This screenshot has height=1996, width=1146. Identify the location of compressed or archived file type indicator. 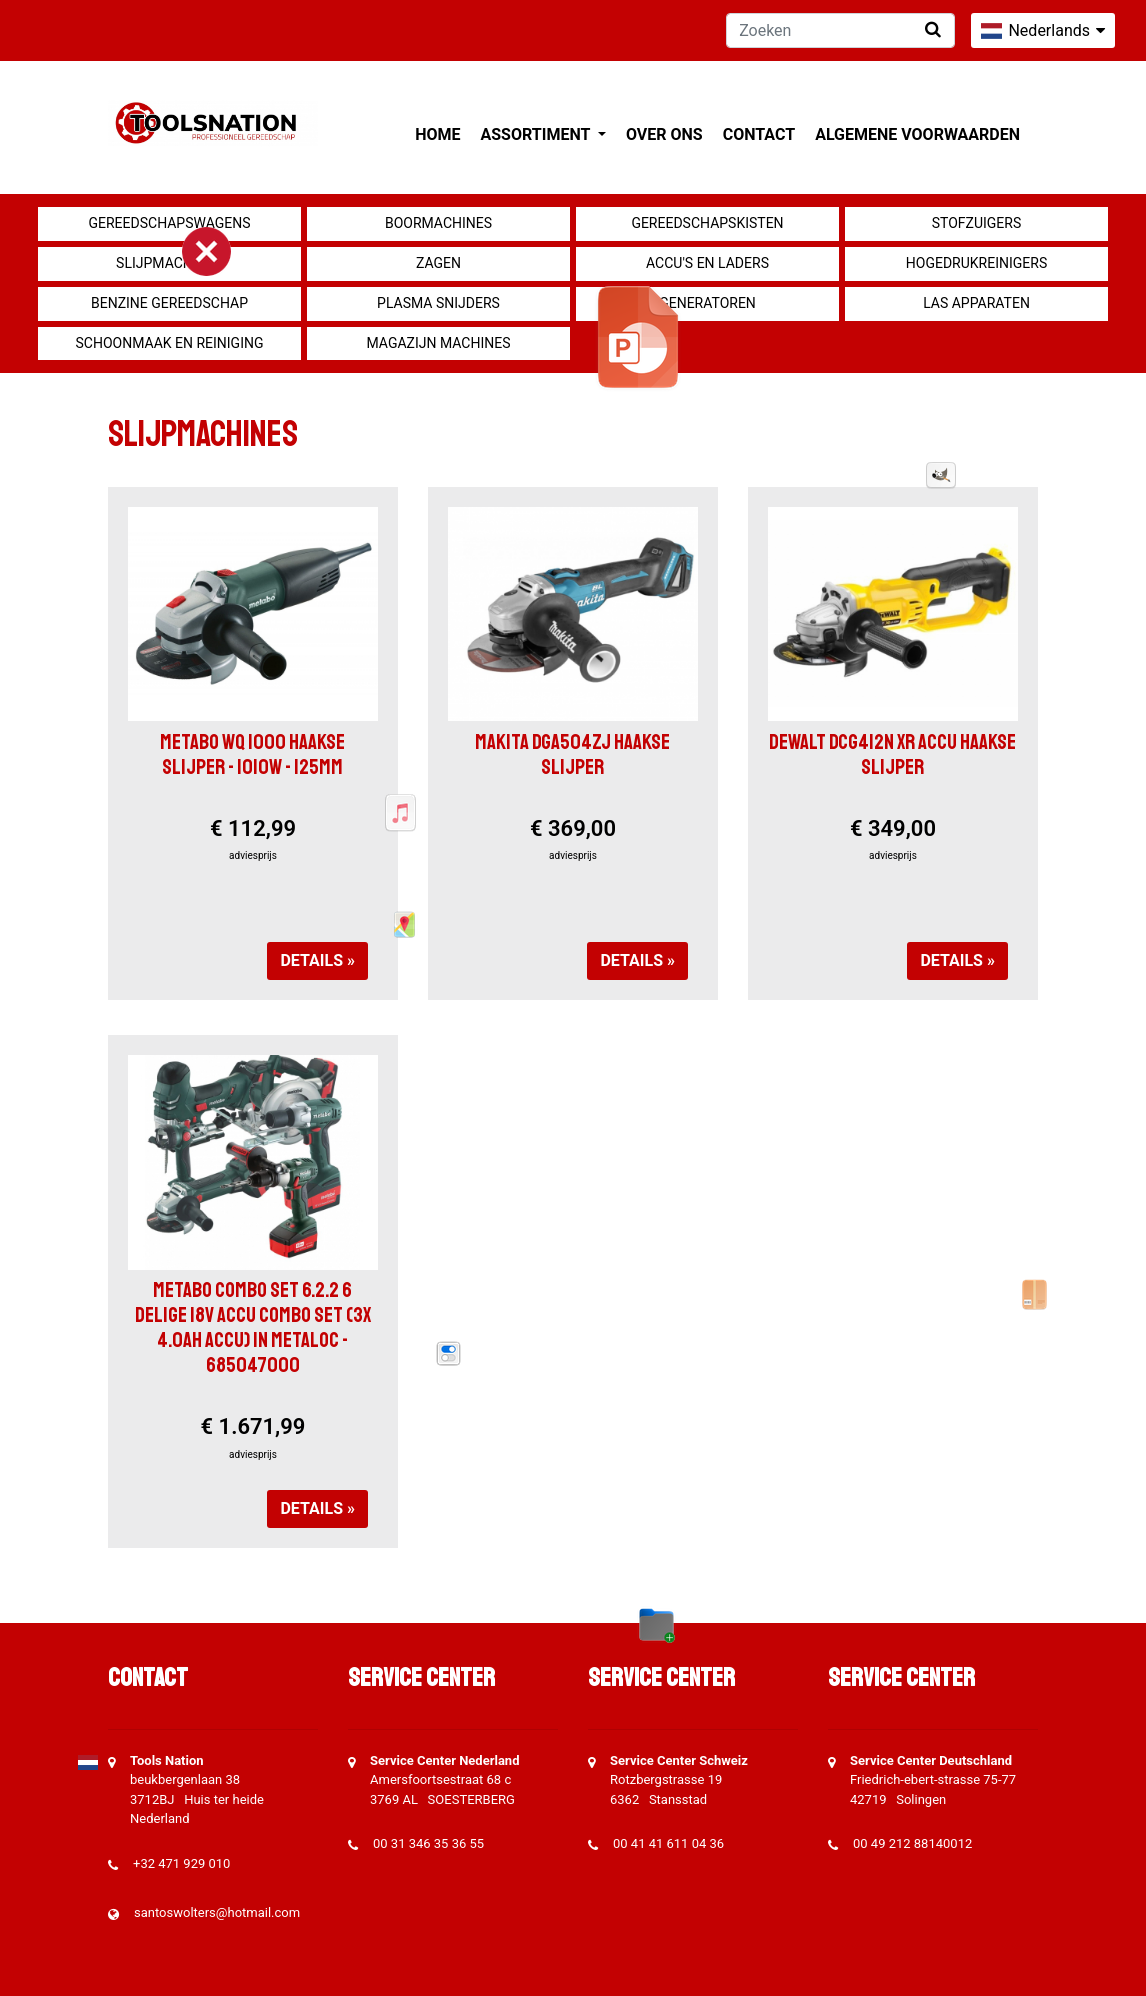
(1034, 1294).